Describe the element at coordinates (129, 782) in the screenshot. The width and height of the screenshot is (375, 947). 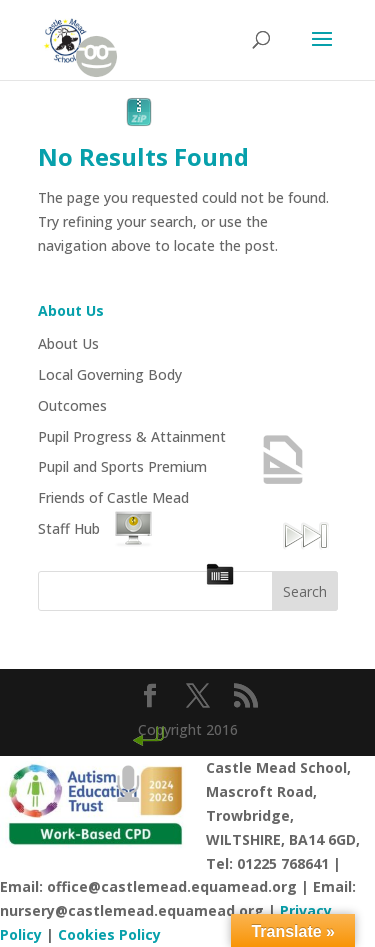
I see `enable microphone or voice input` at that location.